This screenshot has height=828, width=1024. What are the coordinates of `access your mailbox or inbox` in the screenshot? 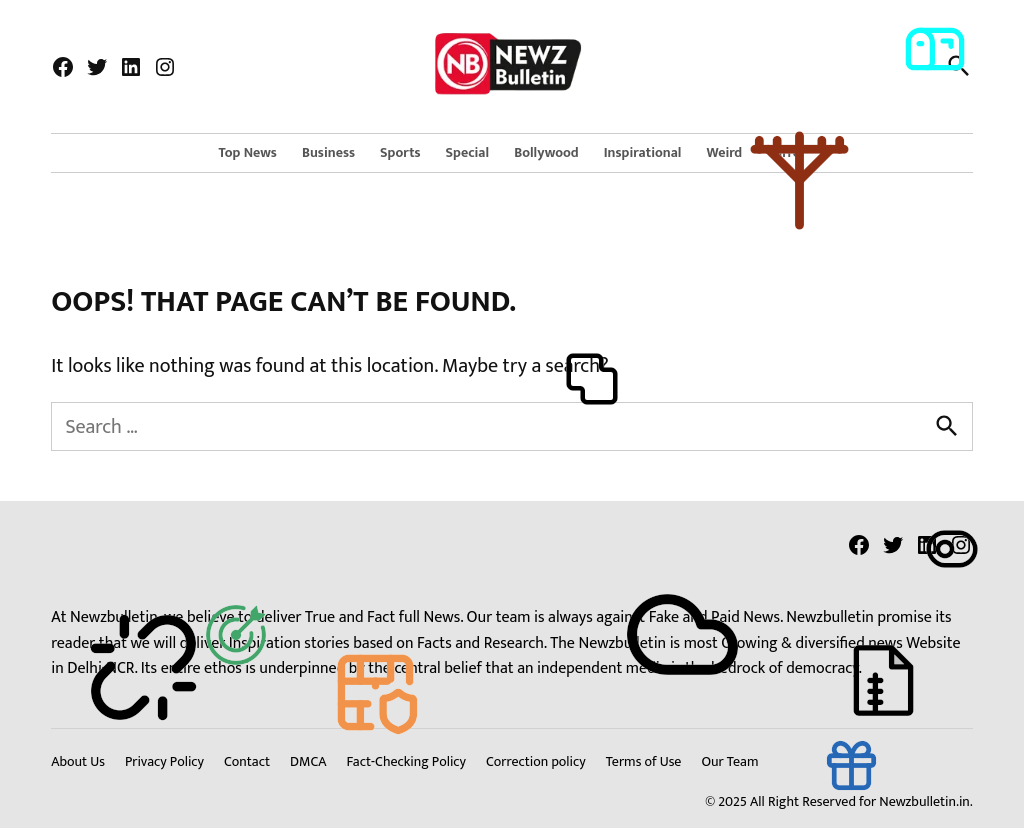 It's located at (935, 49).